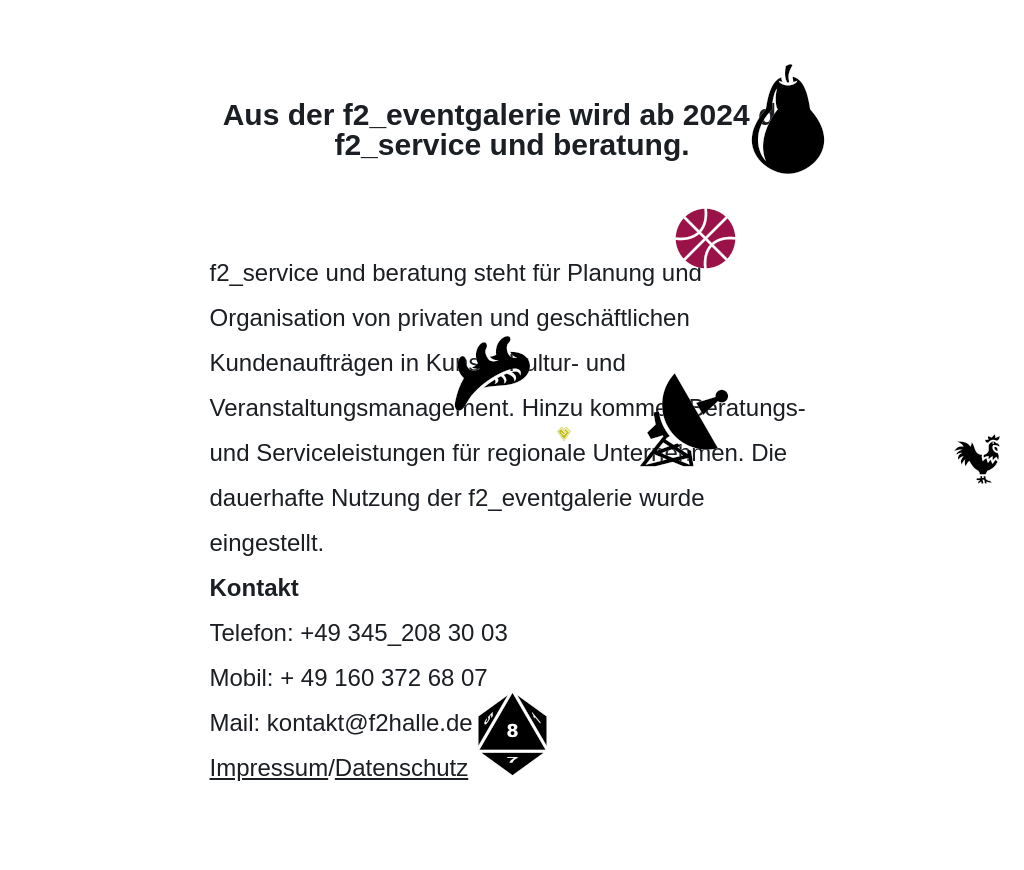 The image size is (1024, 870). What do you see at coordinates (492, 373) in the screenshot?
I see `select shell or fossil item in game inventory` at bounding box center [492, 373].